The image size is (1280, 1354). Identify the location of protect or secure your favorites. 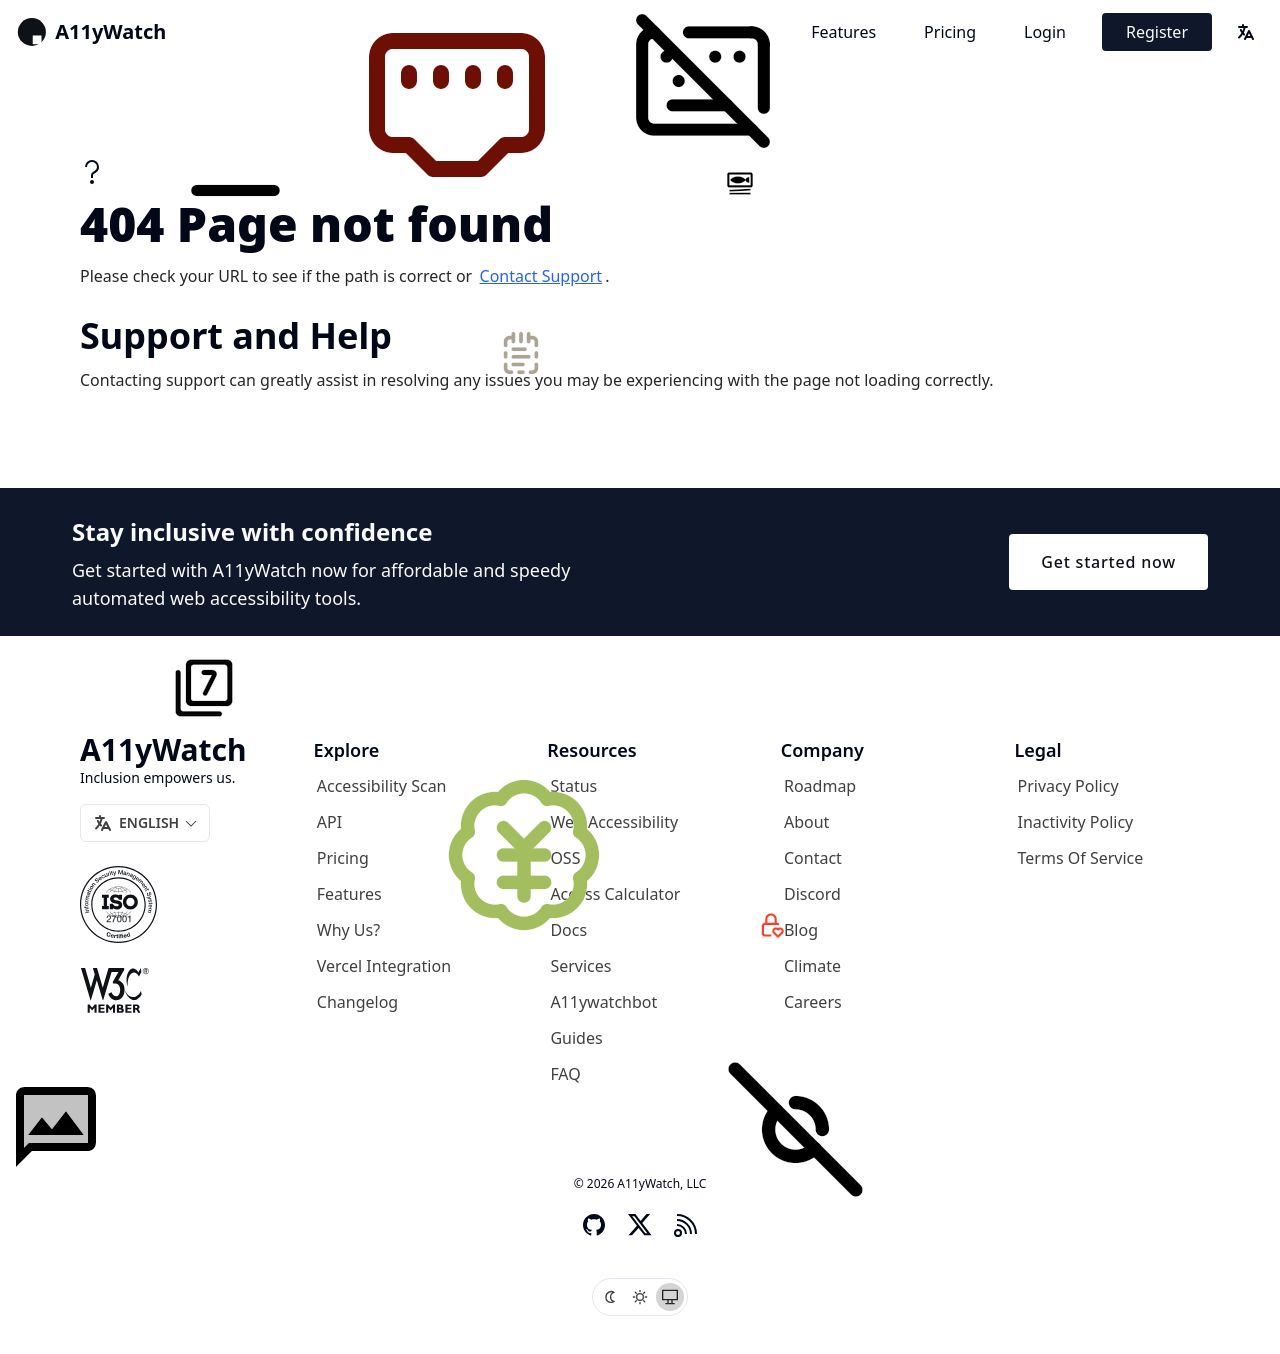
(771, 925).